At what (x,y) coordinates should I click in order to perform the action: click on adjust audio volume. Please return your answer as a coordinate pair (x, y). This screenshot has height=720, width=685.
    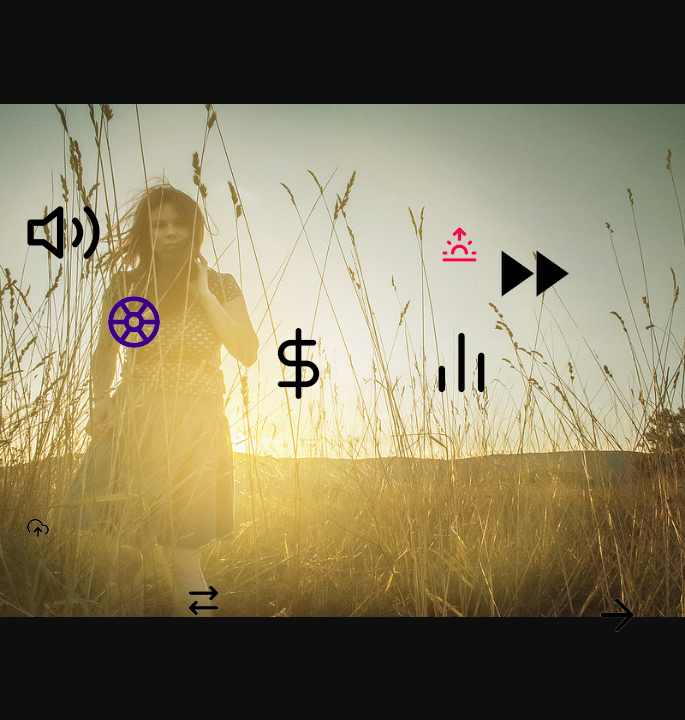
    Looking at the image, I should click on (63, 232).